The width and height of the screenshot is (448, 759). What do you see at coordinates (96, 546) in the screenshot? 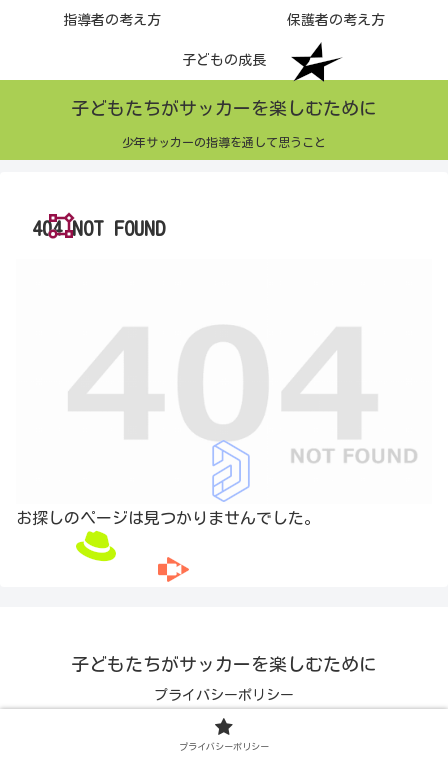
I see `Red Hat company logo` at bounding box center [96, 546].